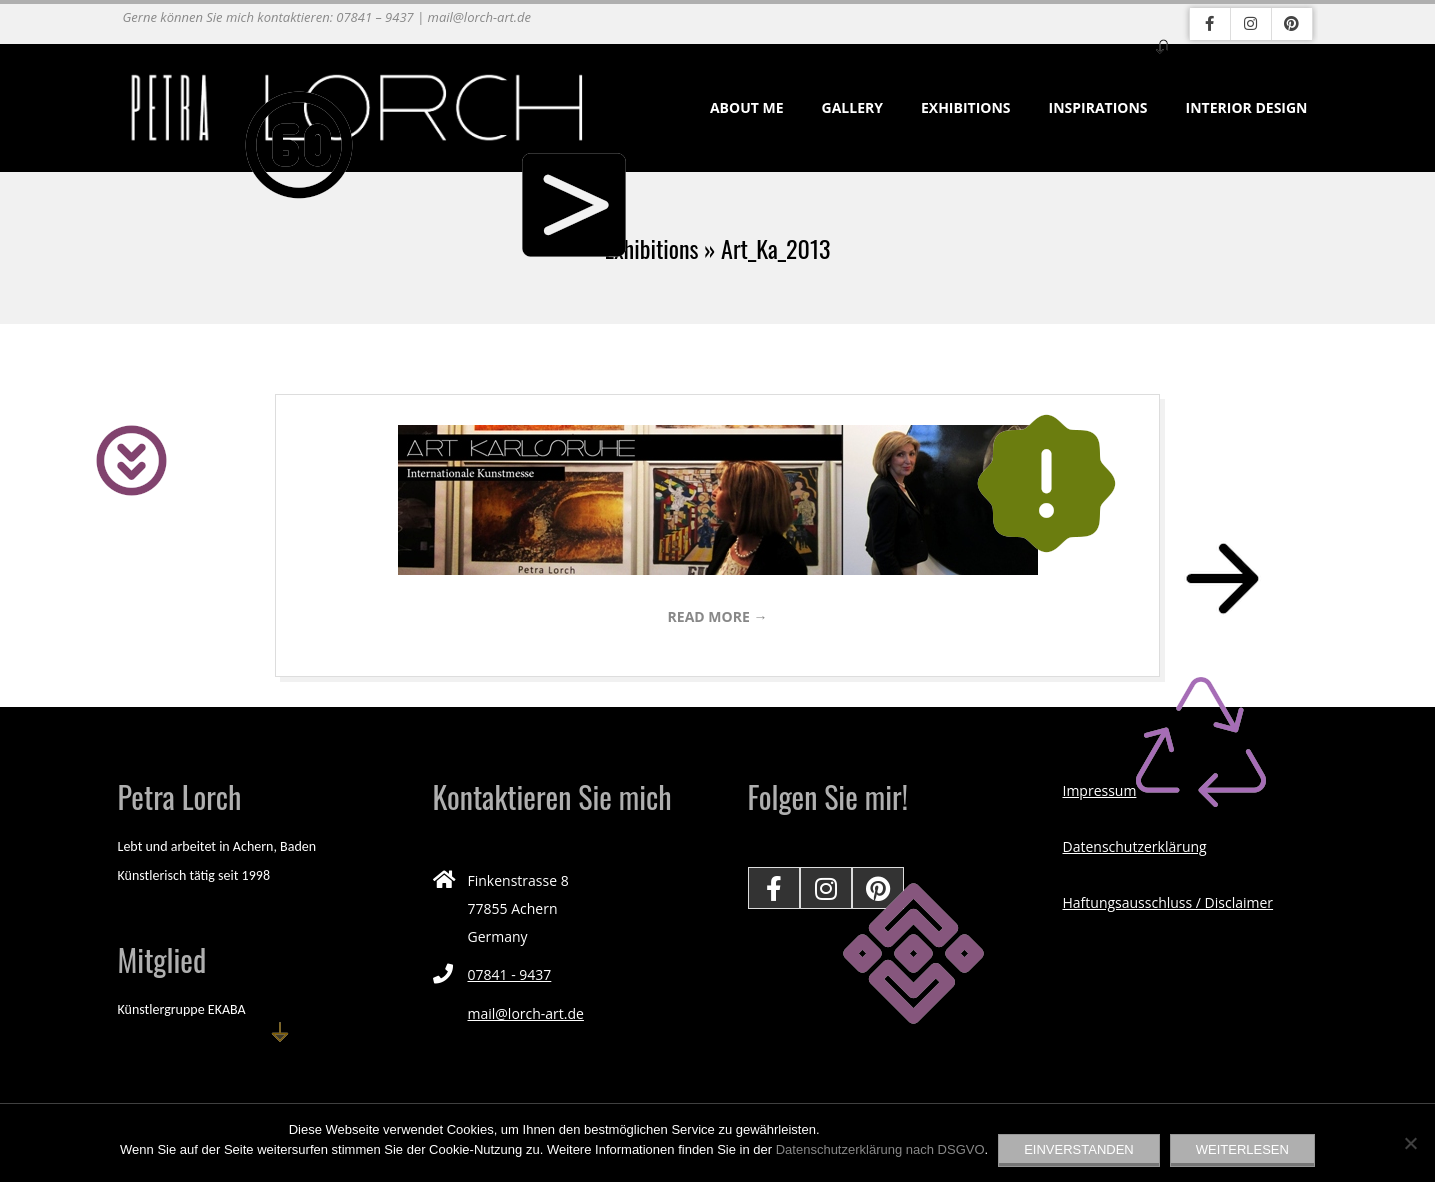  I want to click on navigate to next item or page, so click(574, 205).